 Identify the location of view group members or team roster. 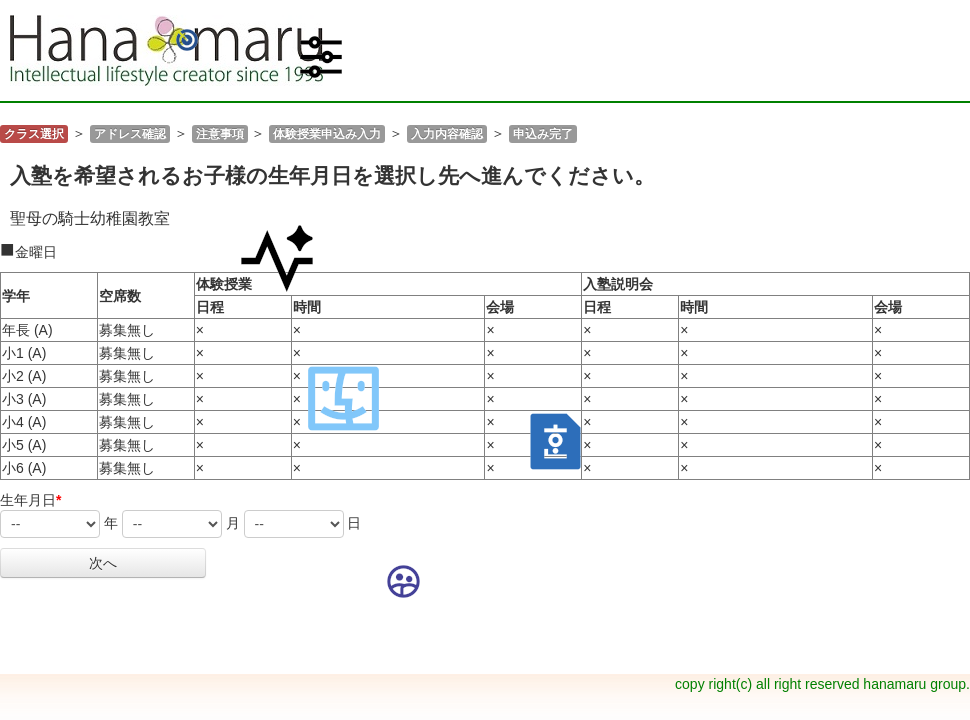
(403, 581).